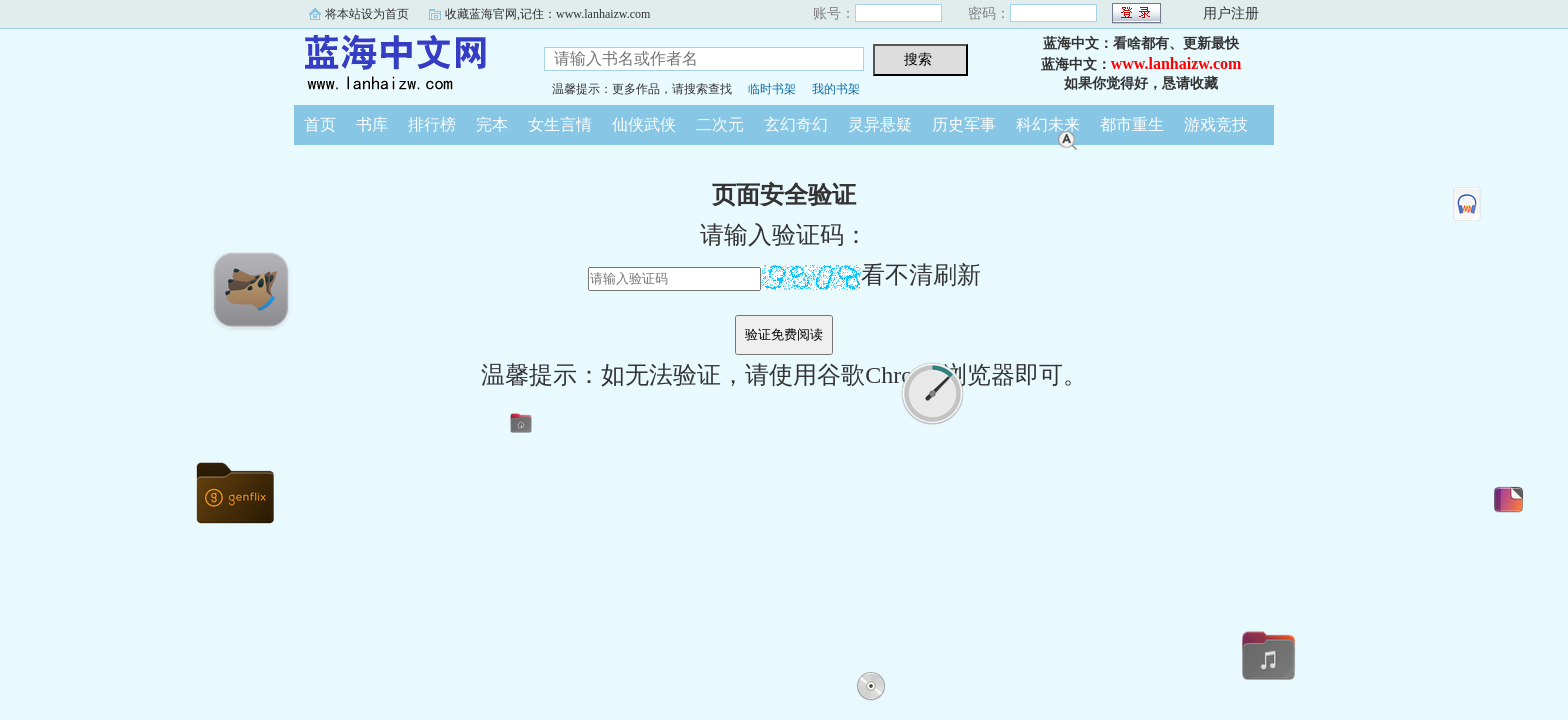 This screenshot has height=720, width=1568. I want to click on search for text or content, so click(1067, 140).